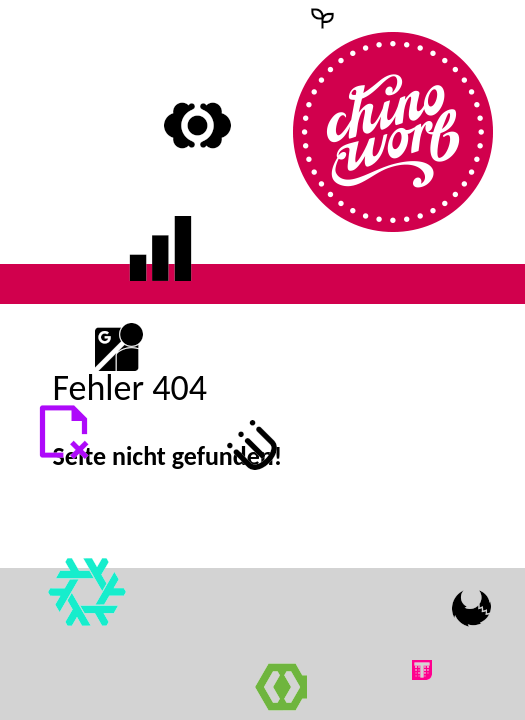  What do you see at coordinates (281, 687) in the screenshot?
I see `keycloak identity and access management platform` at bounding box center [281, 687].